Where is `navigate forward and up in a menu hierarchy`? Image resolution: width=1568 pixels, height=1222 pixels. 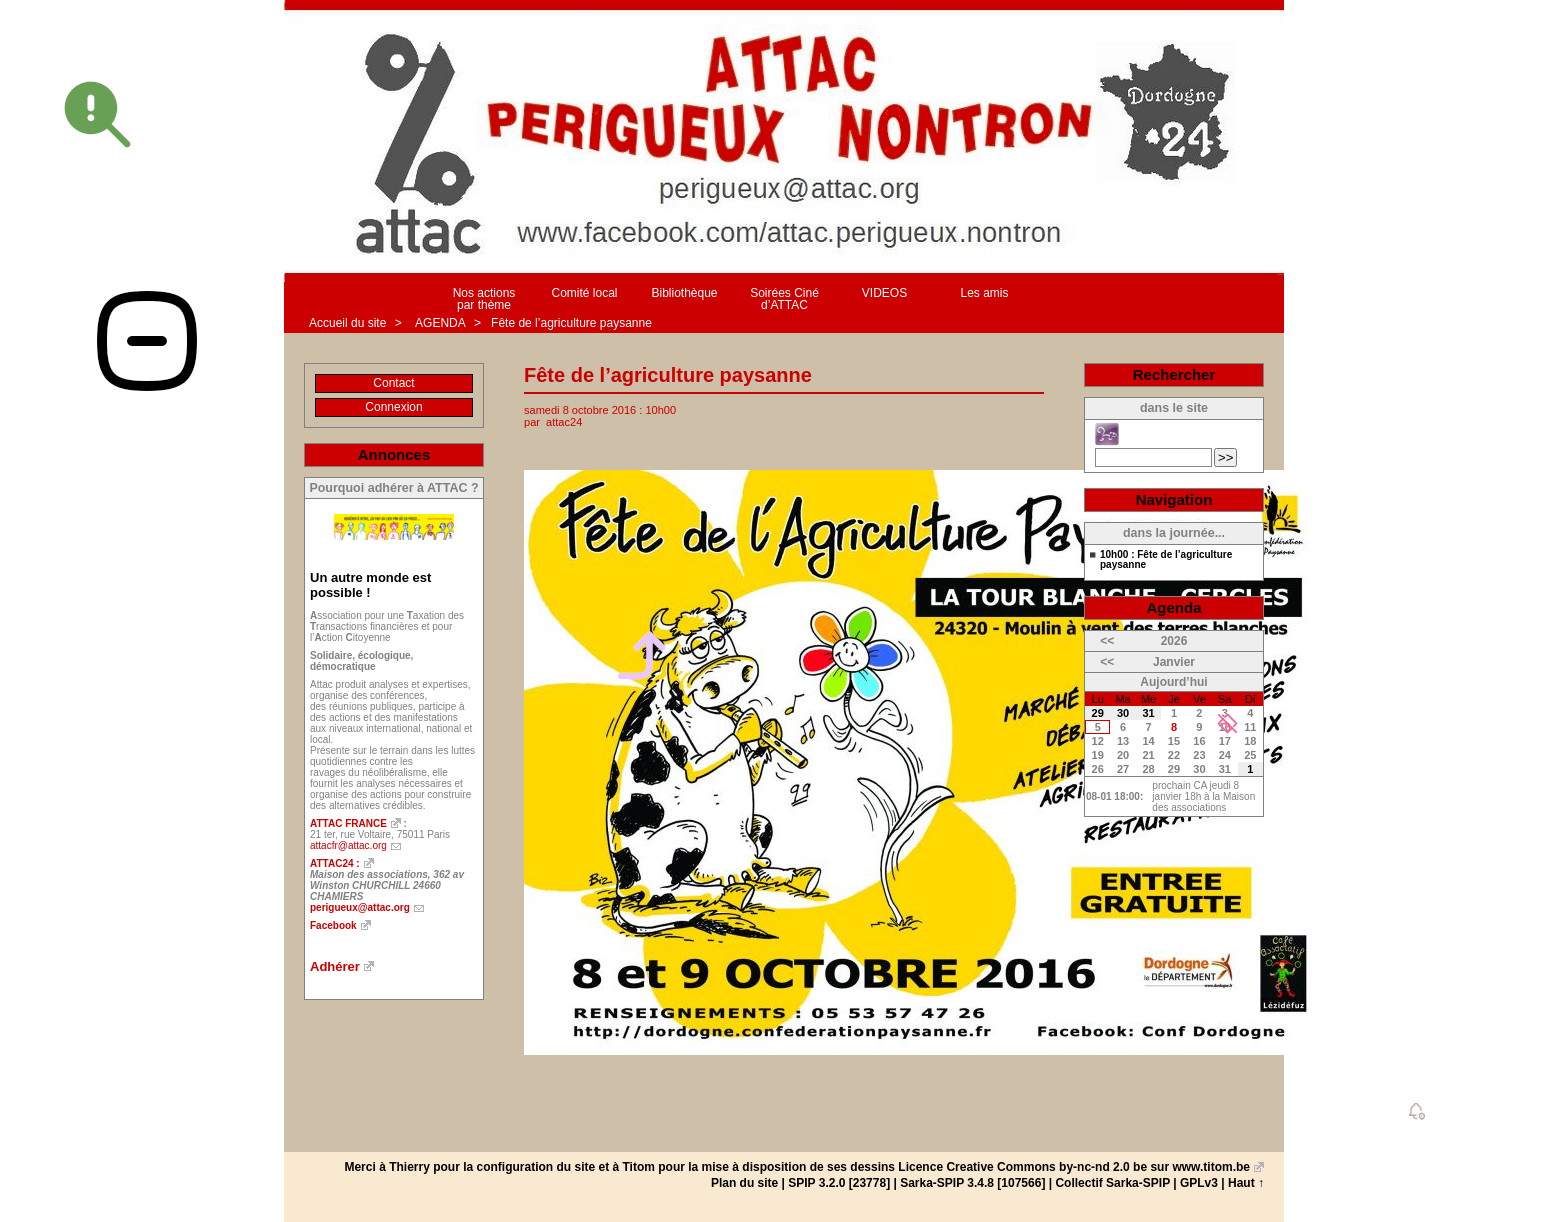
navigate forward and up in a menu hierarchy is located at coordinates (640, 657).